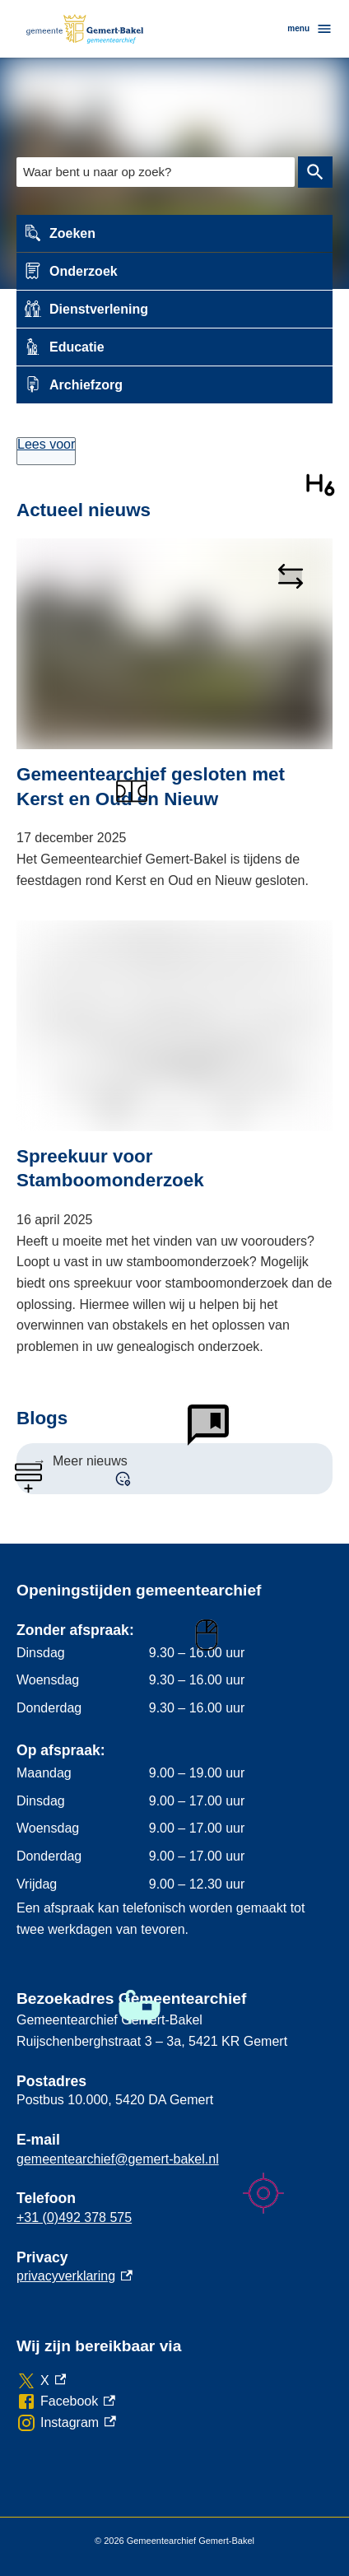 This screenshot has width=349, height=2576. I want to click on view basketball court availability, so click(132, 791).